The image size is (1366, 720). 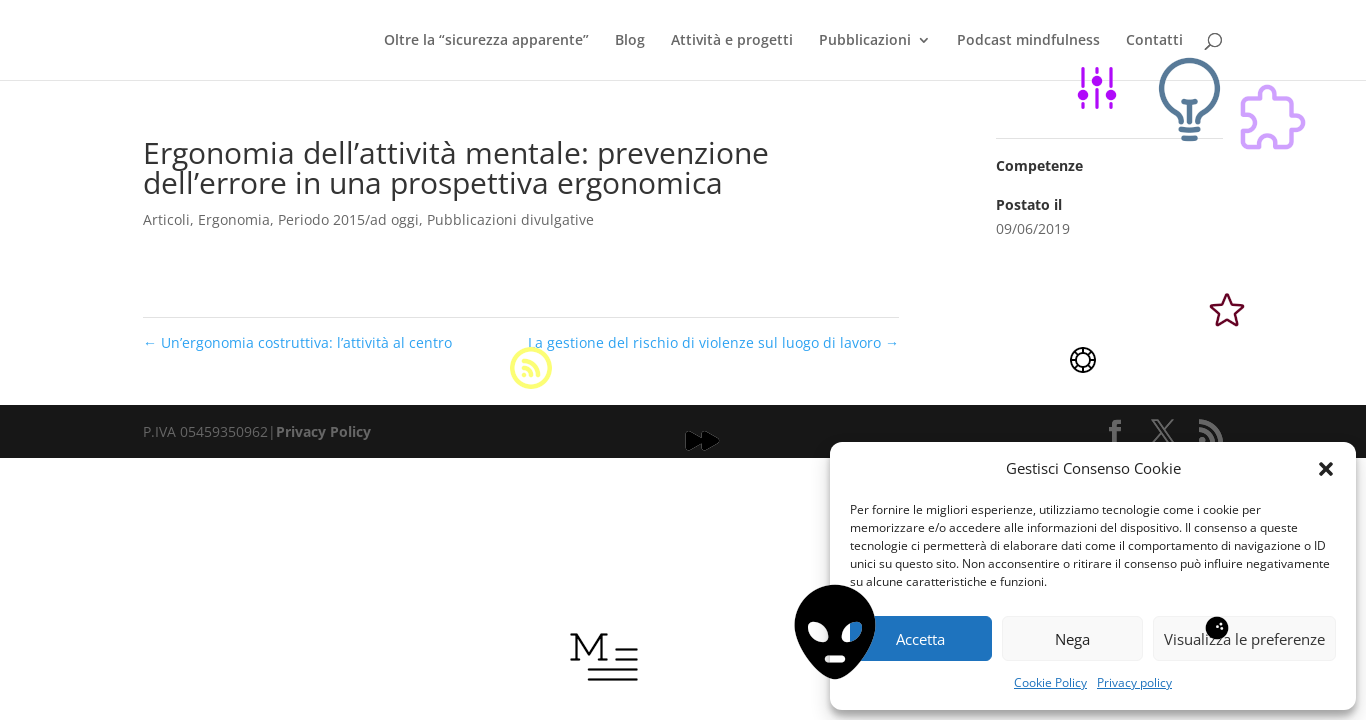 I want to click on access bowling or sports games, so click(x=1217, y=628).